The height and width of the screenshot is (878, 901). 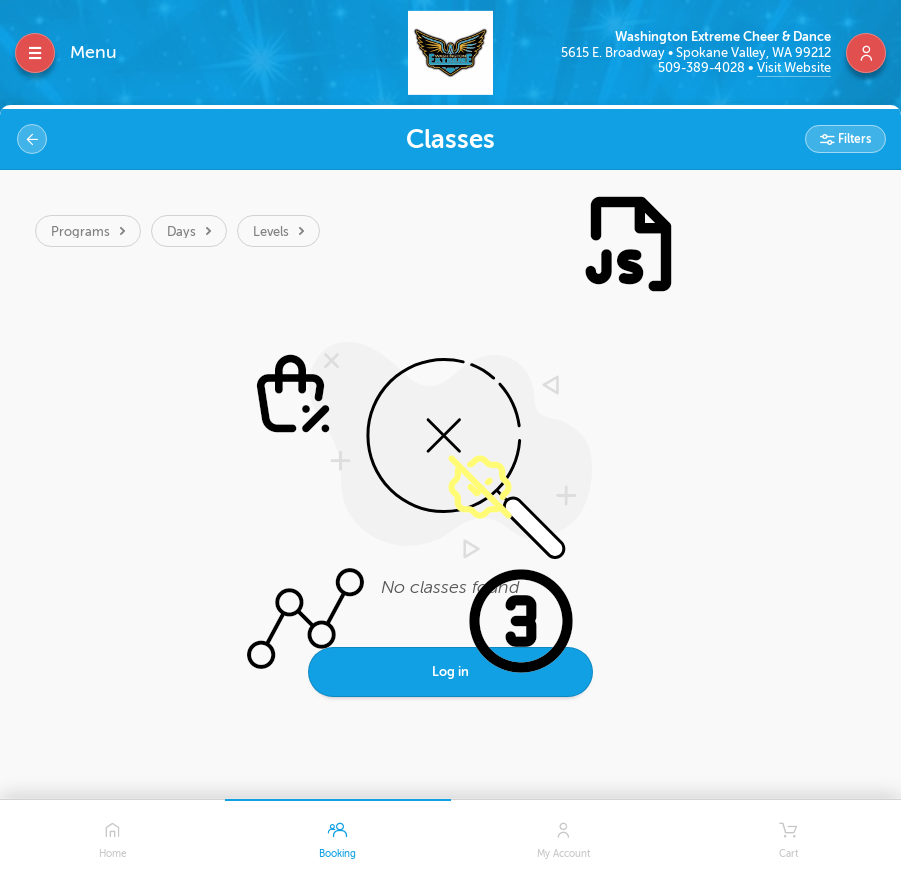 I want to click on view connected data points or nodes, so click(x=305, y=618).